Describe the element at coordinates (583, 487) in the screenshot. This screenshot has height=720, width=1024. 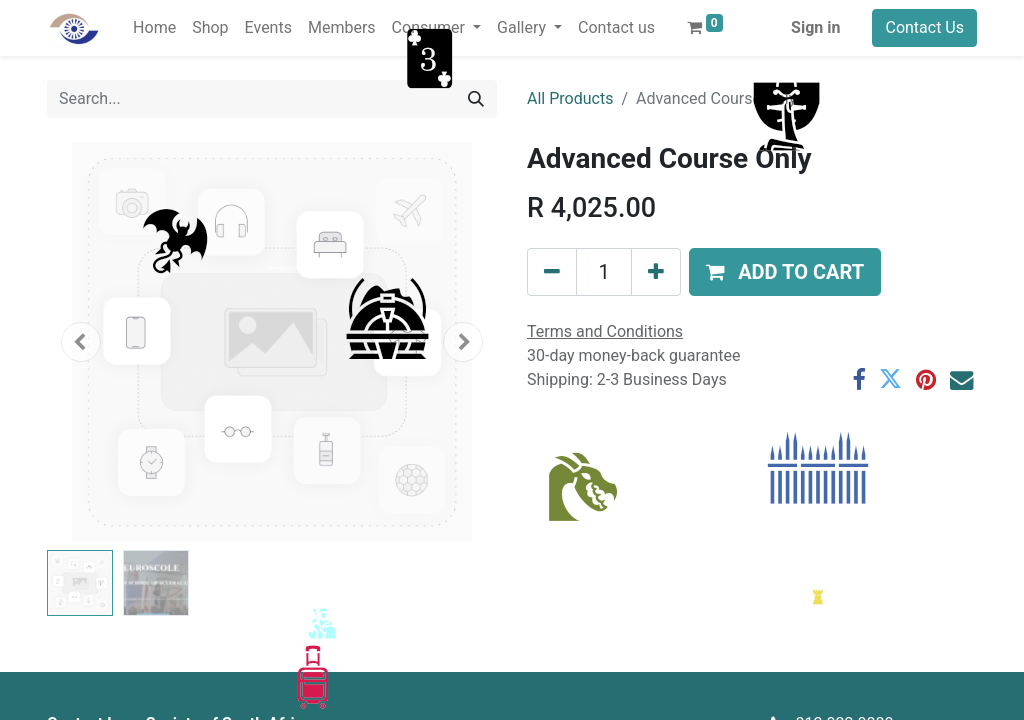
I see `access dragon or monster-related game content` at that location.